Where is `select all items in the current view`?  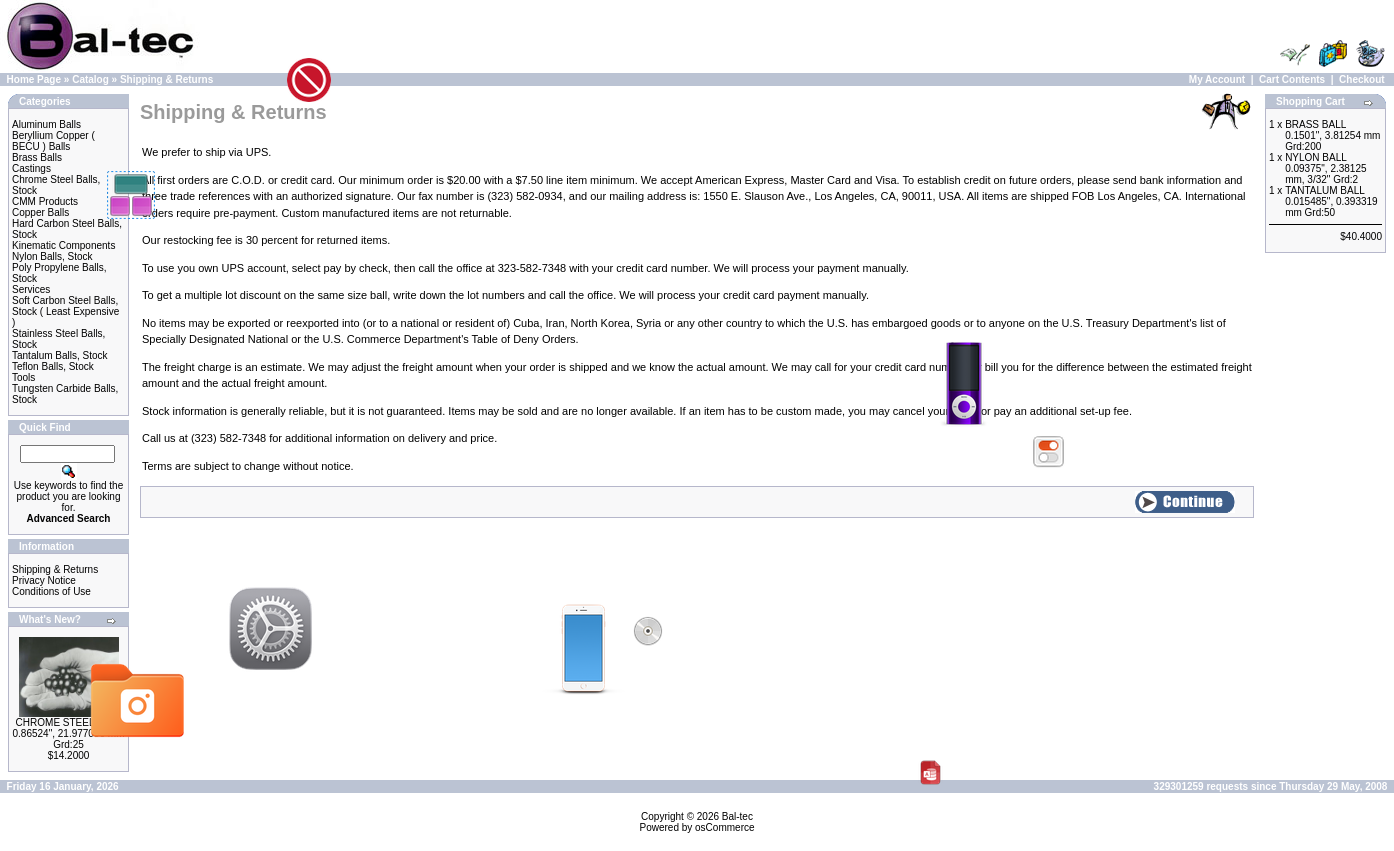
select all items in the current view is located at coordinates (131, 195).